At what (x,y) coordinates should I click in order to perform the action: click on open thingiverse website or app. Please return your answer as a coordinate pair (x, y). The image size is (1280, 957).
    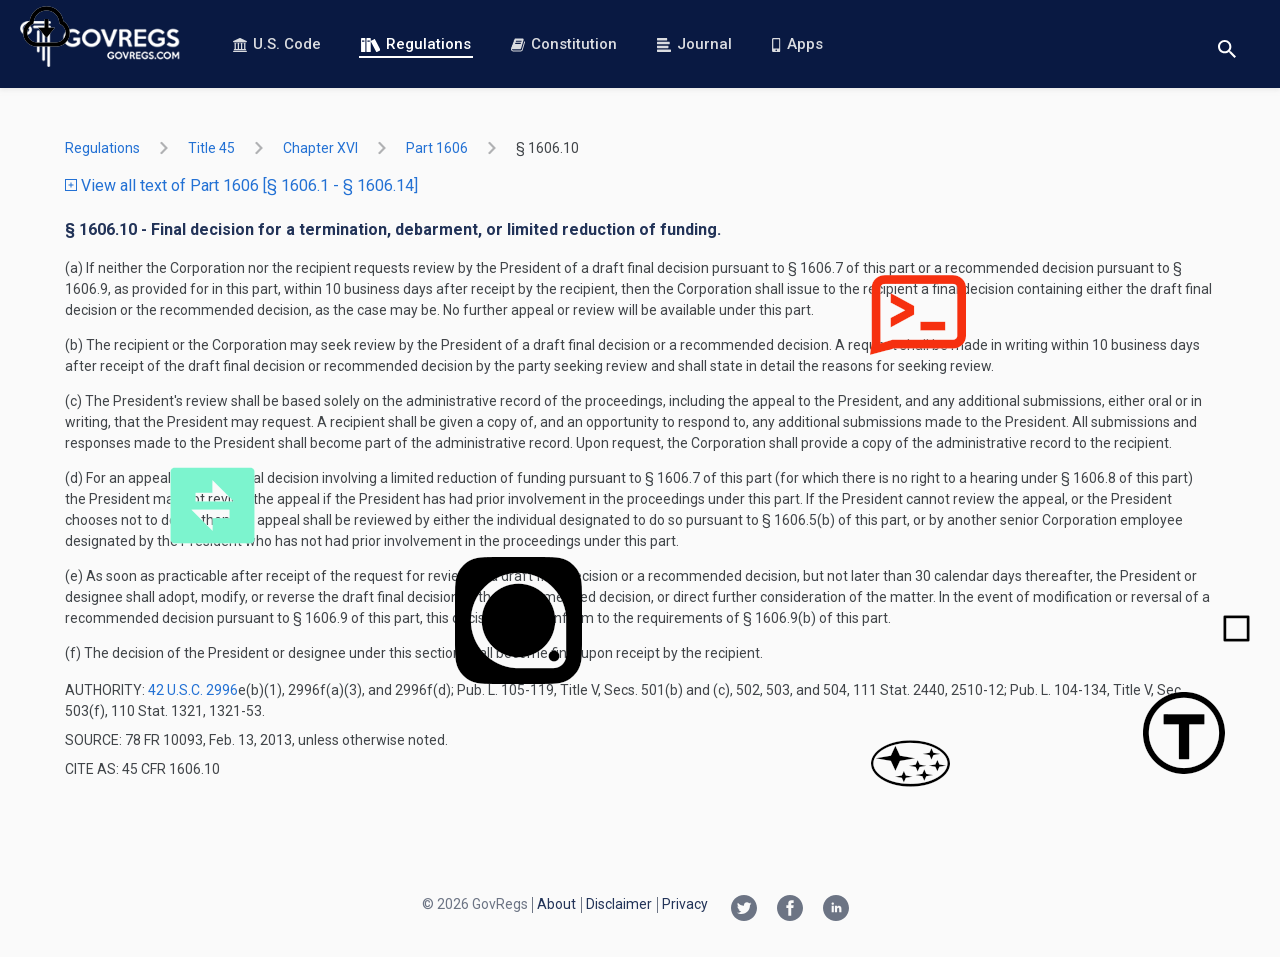
    Looking at the image, I should click on (1184, 733).